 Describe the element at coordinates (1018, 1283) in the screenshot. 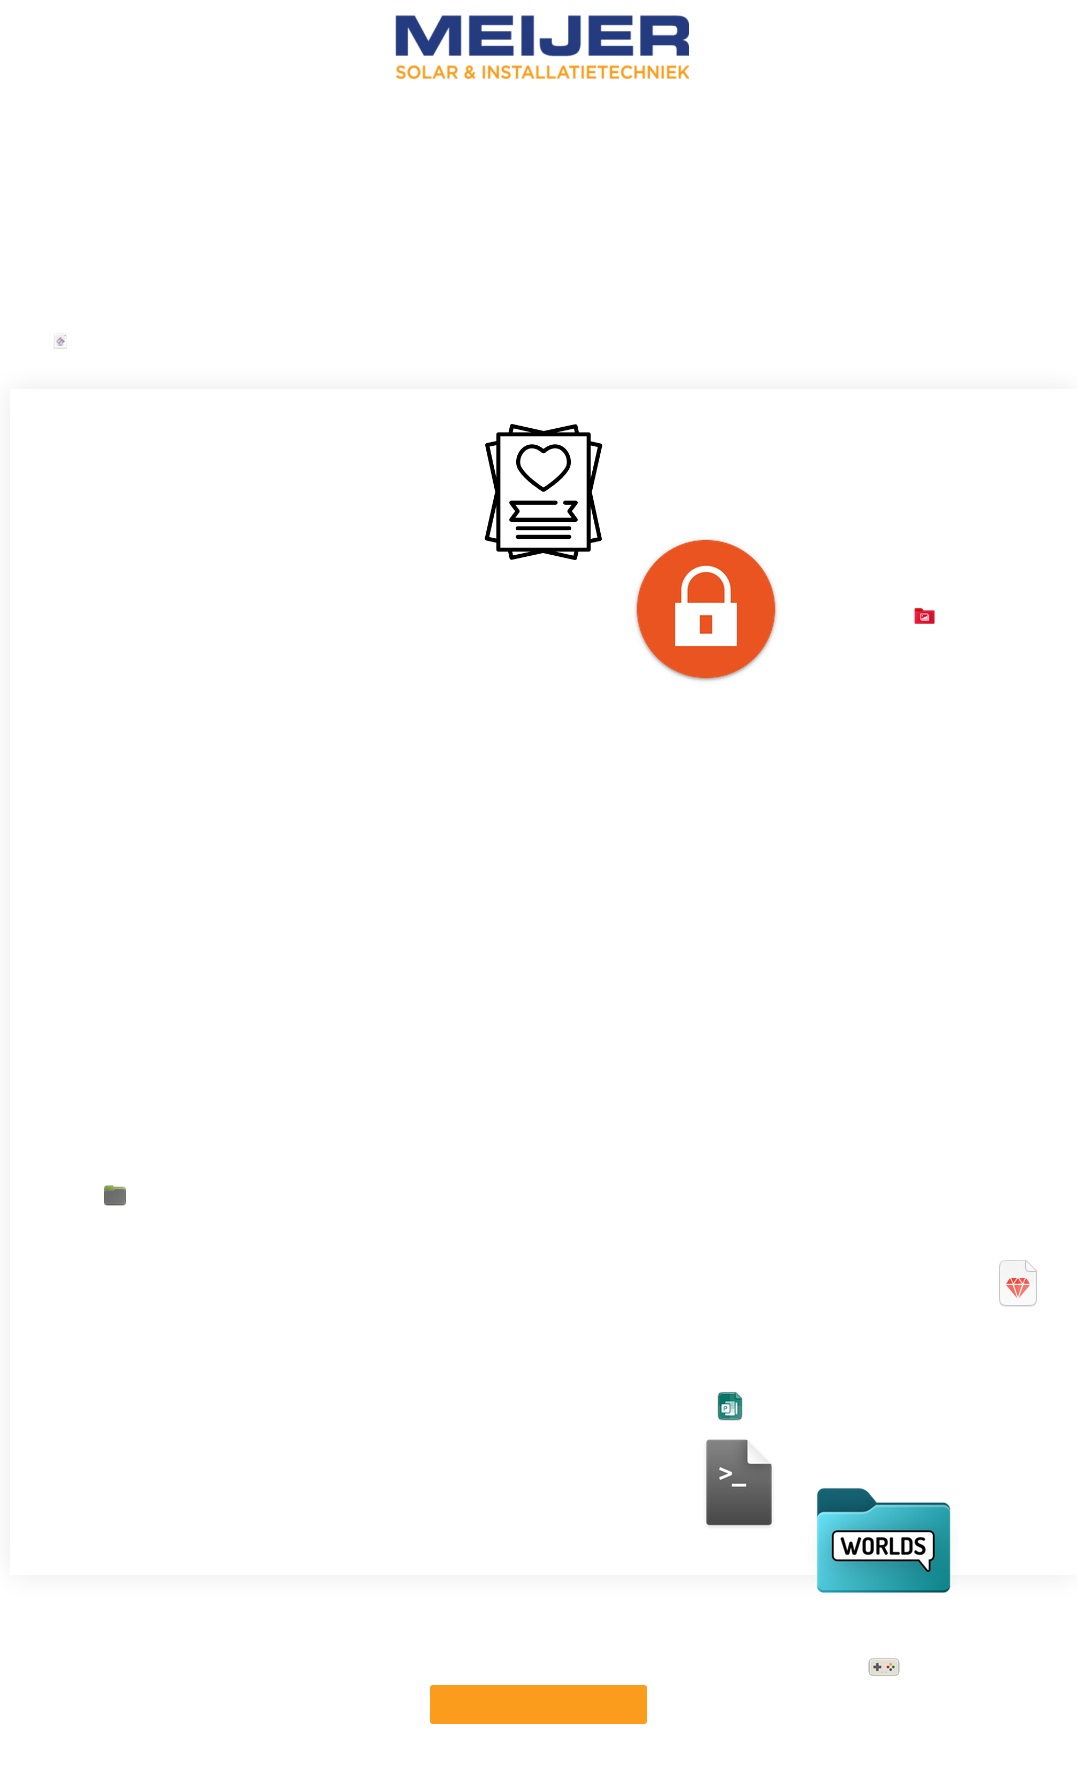

I see `ruby programming language source file` at that location.